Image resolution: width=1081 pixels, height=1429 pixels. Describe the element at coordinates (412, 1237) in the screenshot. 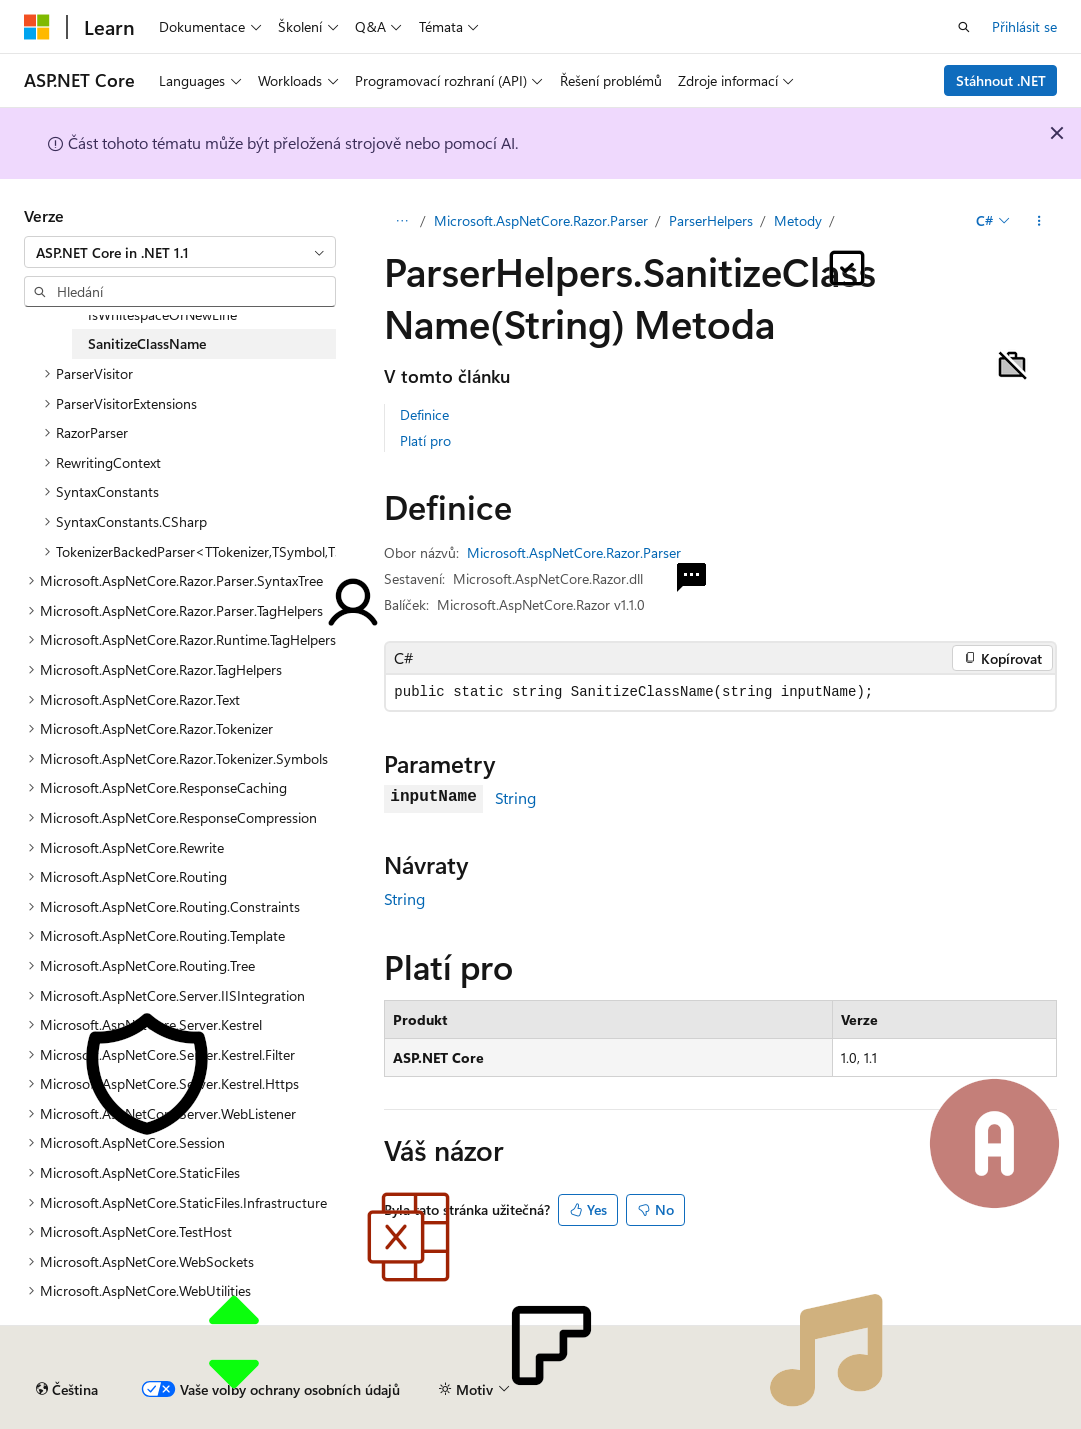

I see `open microsoft excel` at that location.